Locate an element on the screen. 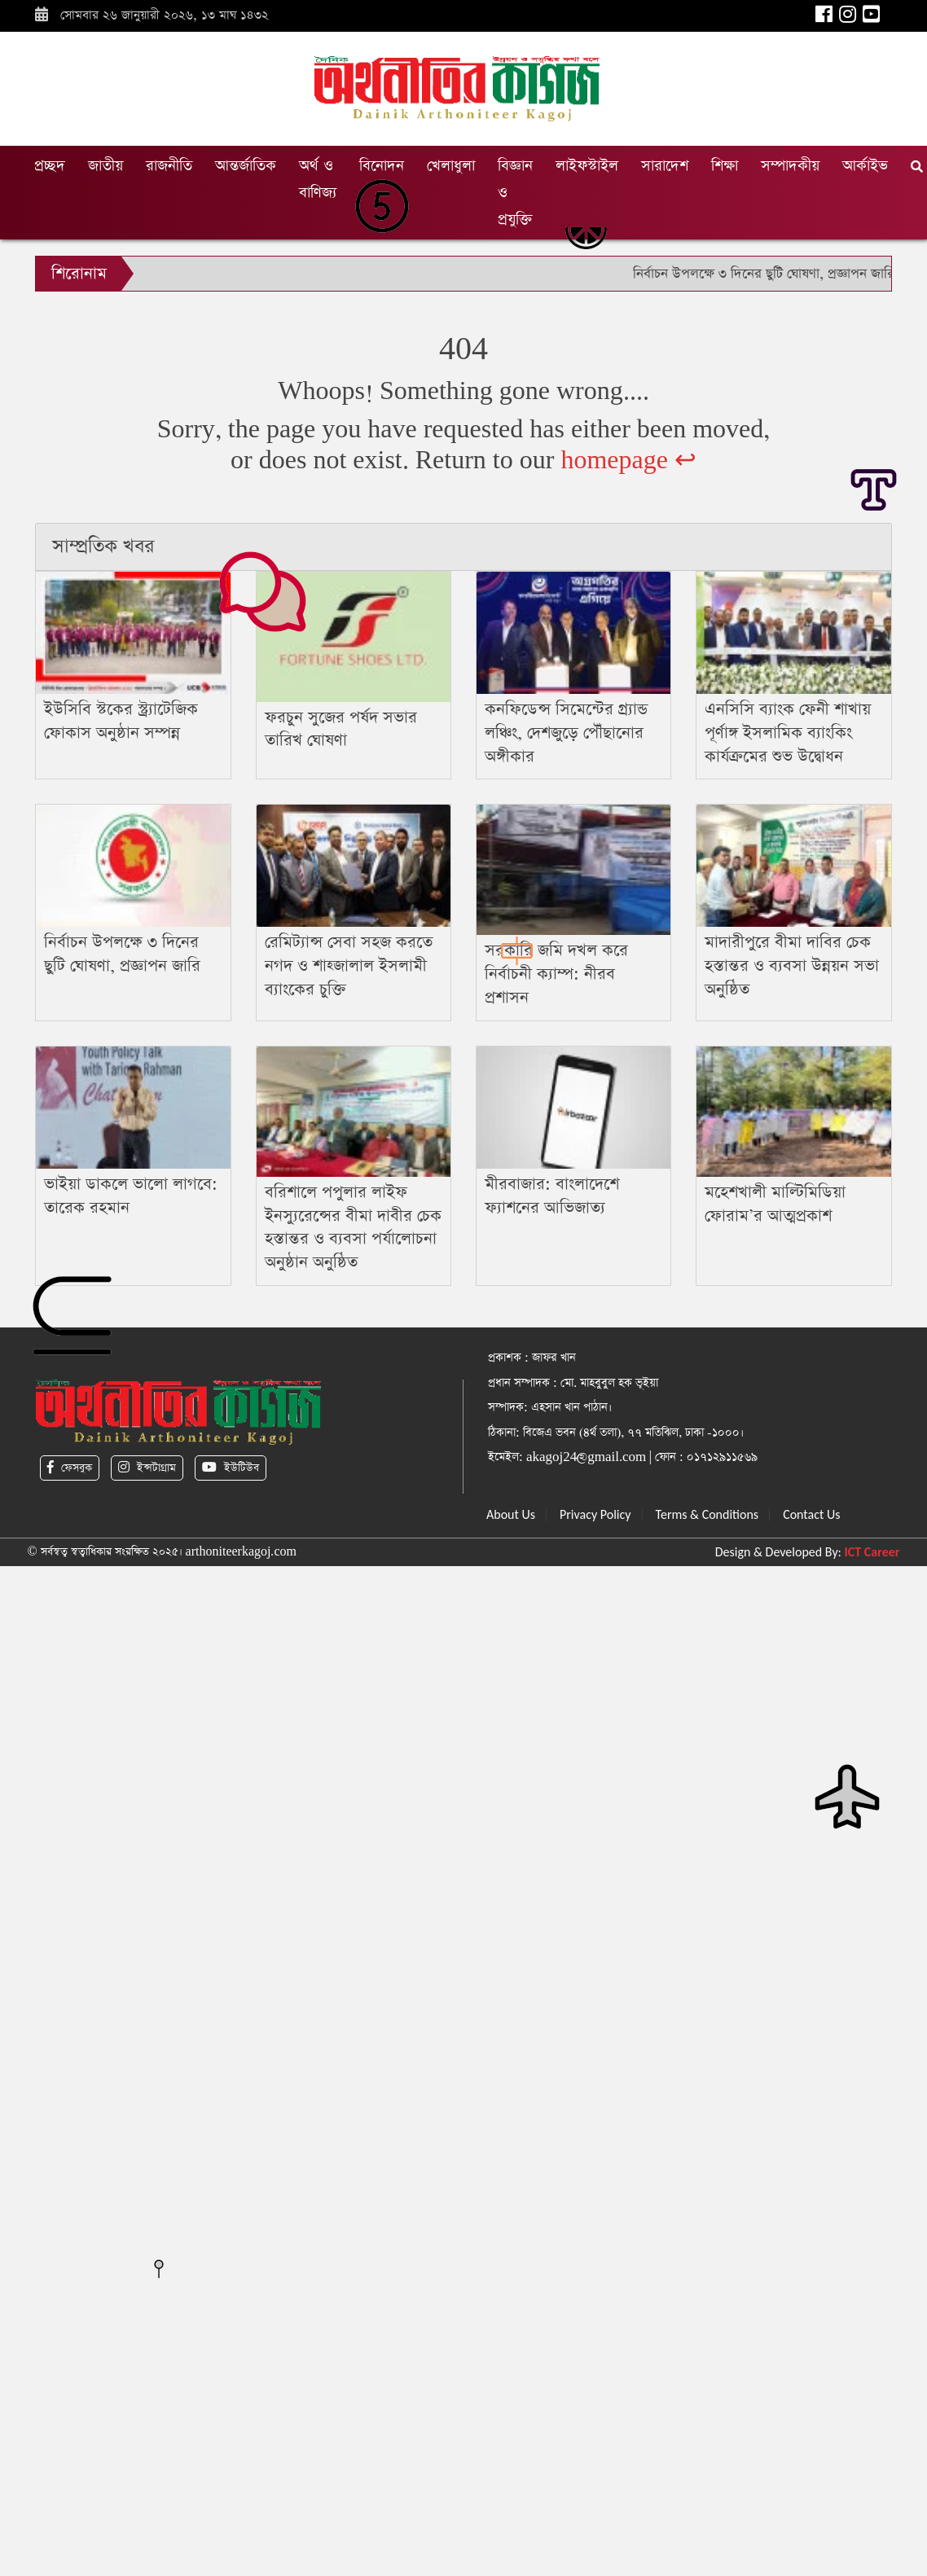  enable airplane mode is located at coordinates (847, 1797).